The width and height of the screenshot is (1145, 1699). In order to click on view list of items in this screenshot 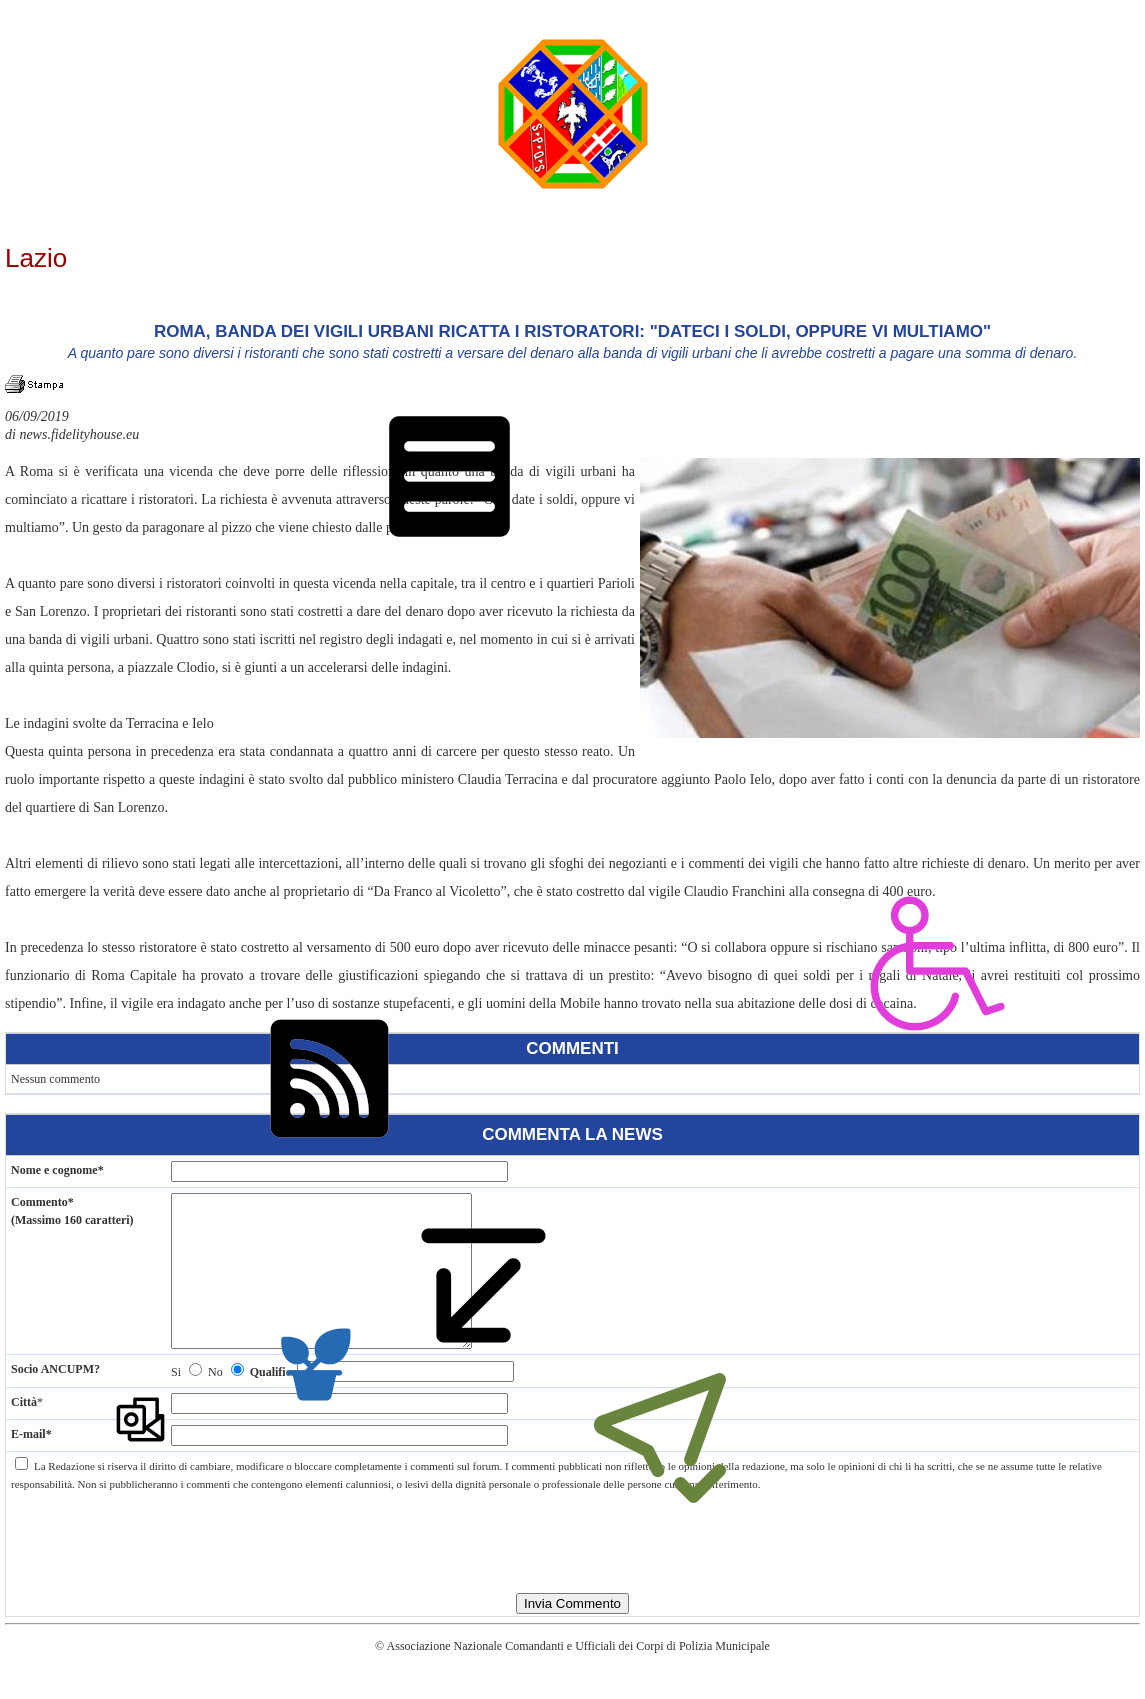, I will do `click(449, 476)`.